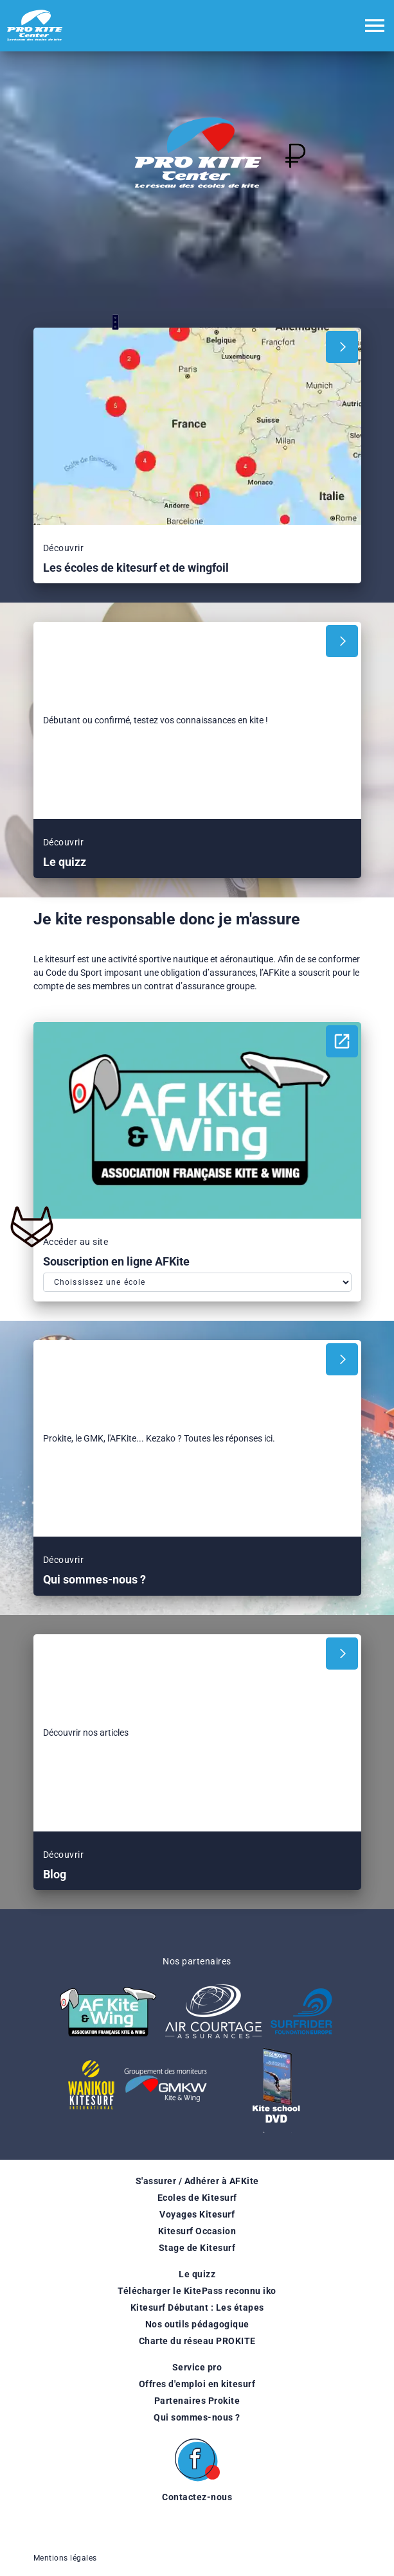  Describe the element at coordinates (31, 1226) in the screenshot. I see `open GitLab repository` at that location.